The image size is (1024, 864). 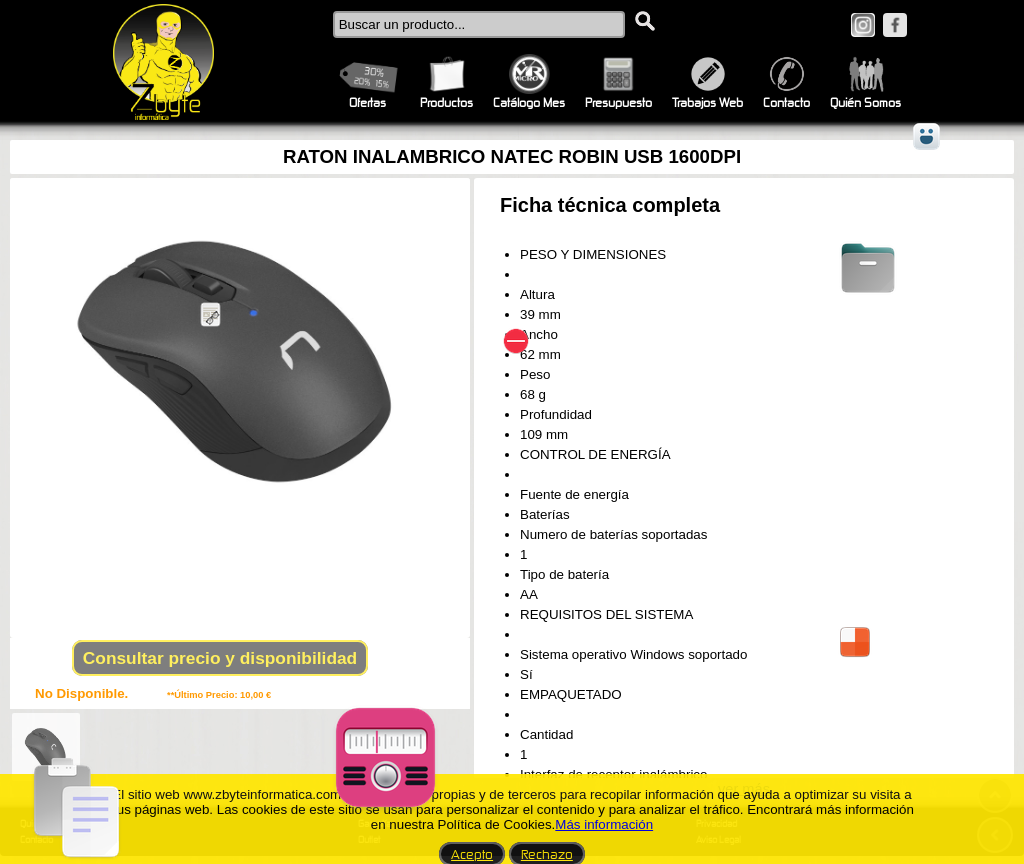 I want to click on open the documents app, so click(x=210, y=314).